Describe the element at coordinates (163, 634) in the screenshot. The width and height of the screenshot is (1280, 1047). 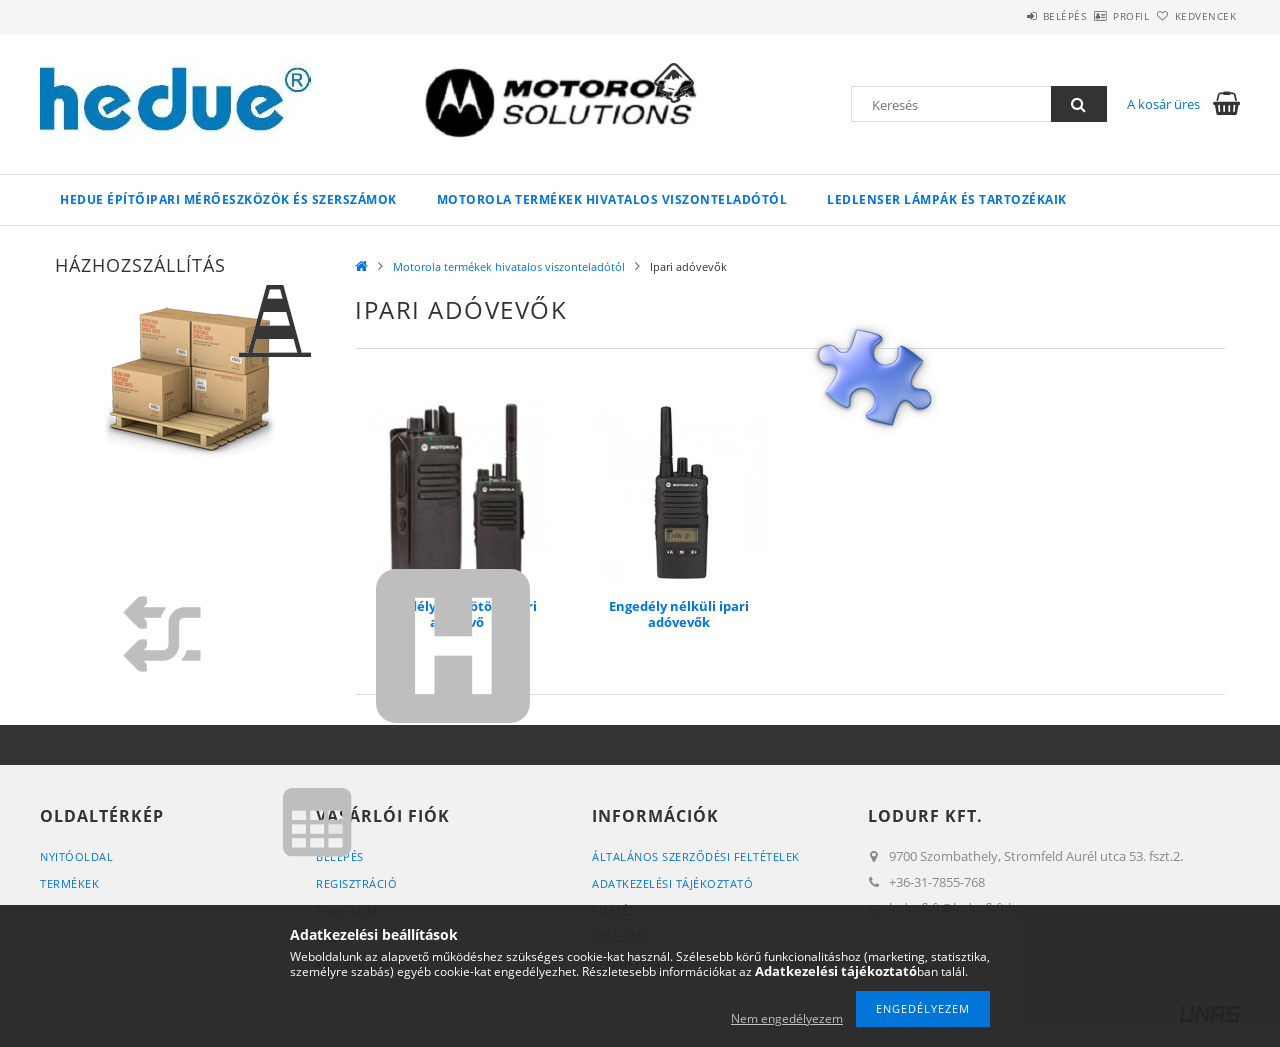
I see `shuffle playlist in right-to-left order` at that location.